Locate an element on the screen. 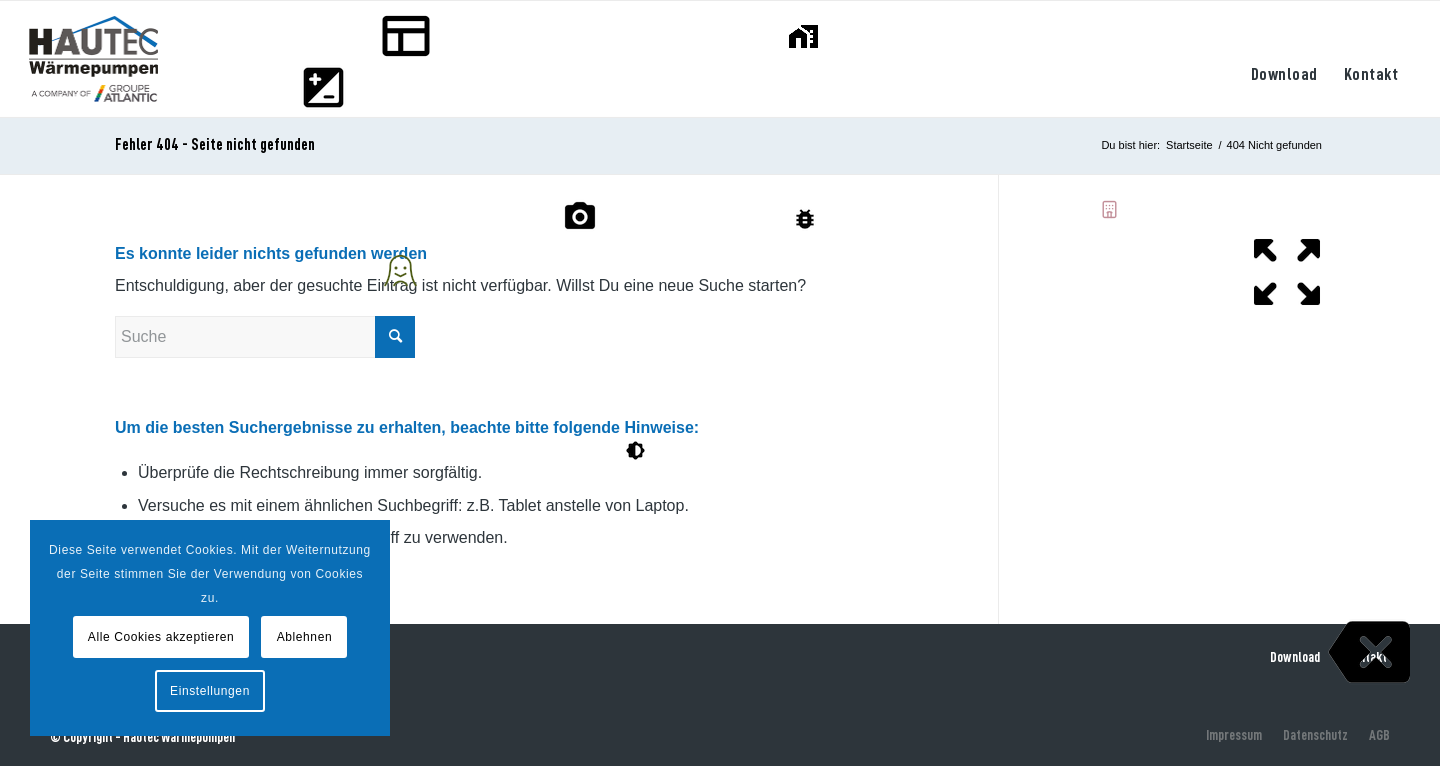  delete the last character entered is located at coordinates (1369, 652).